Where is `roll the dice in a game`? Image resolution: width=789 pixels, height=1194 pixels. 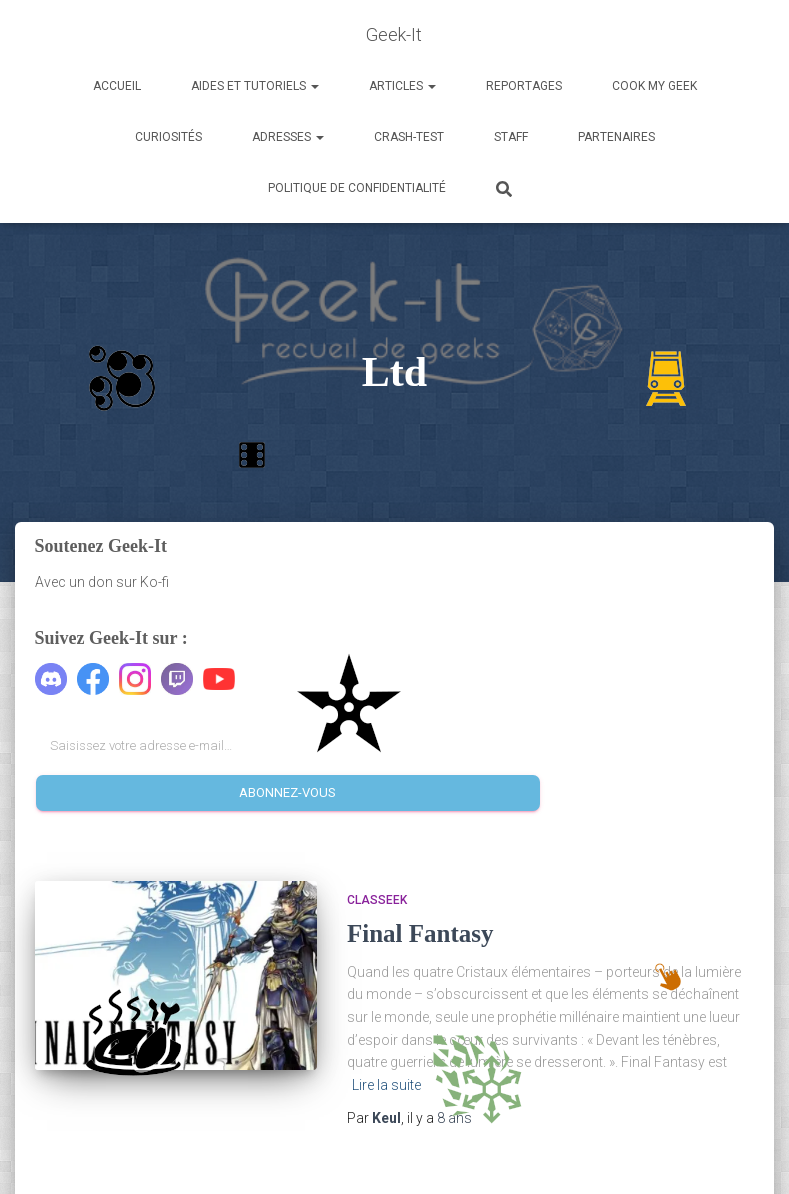 roll the dice in a game is located at coordinates (252, 455).